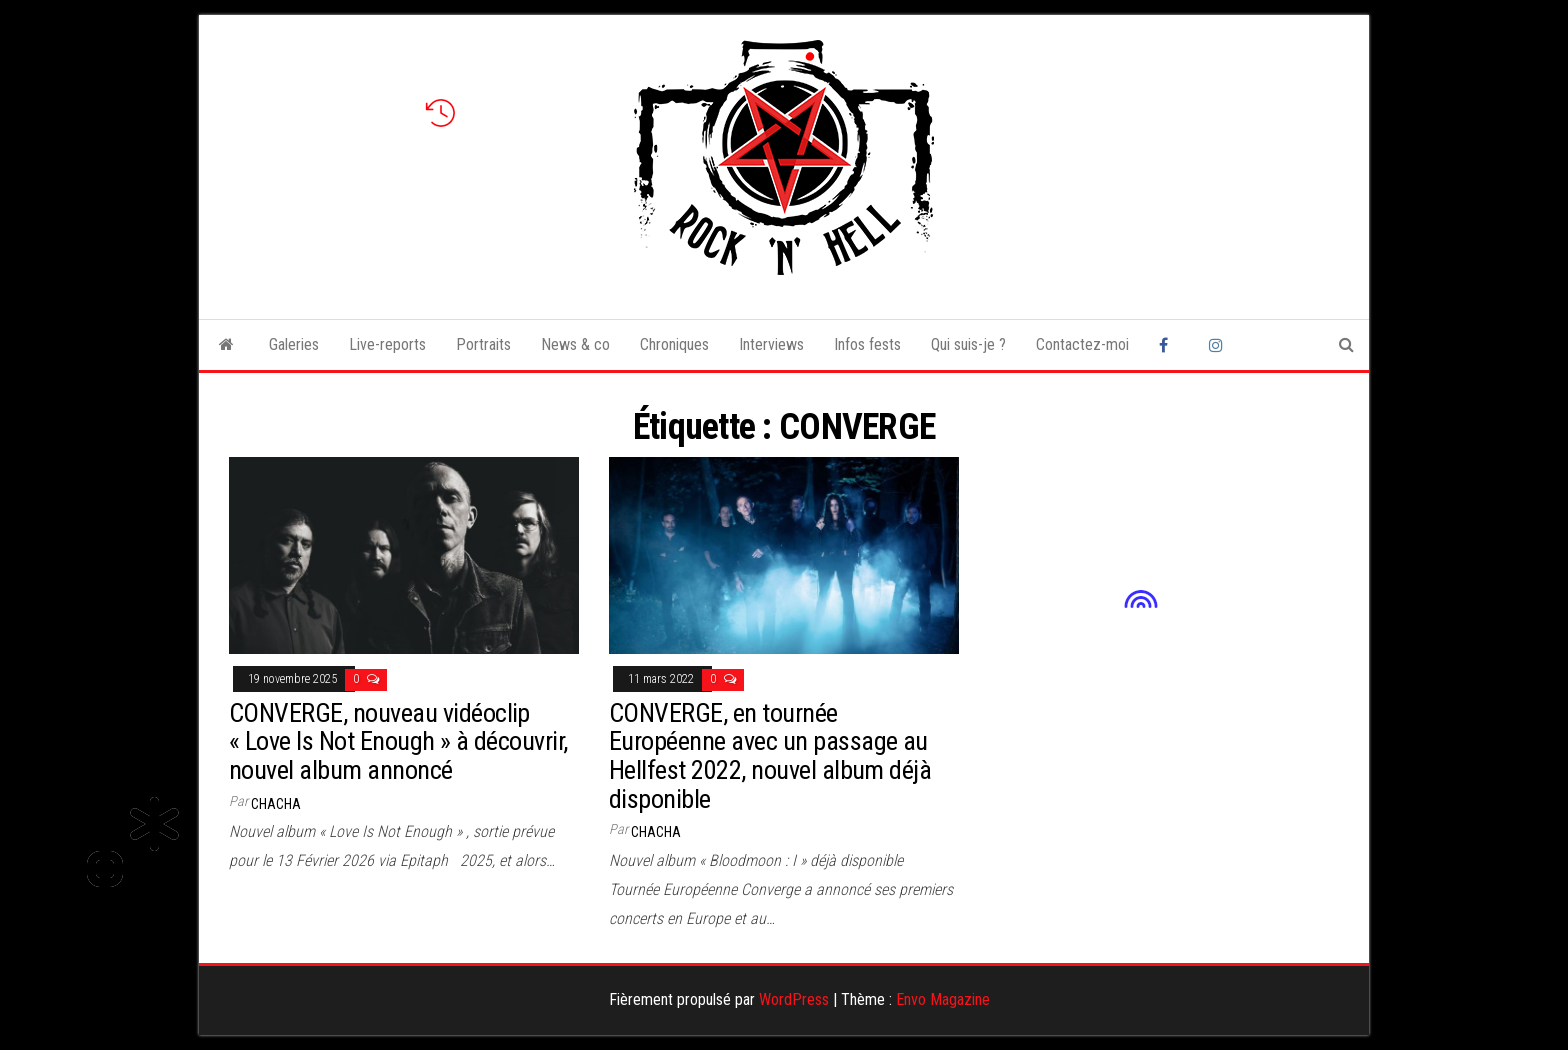  What do you see at coordinates (1141, 599) in the screenshot?
I see `indicates pride or LGBTQ+ related content` at bounding box center [1141, 599].